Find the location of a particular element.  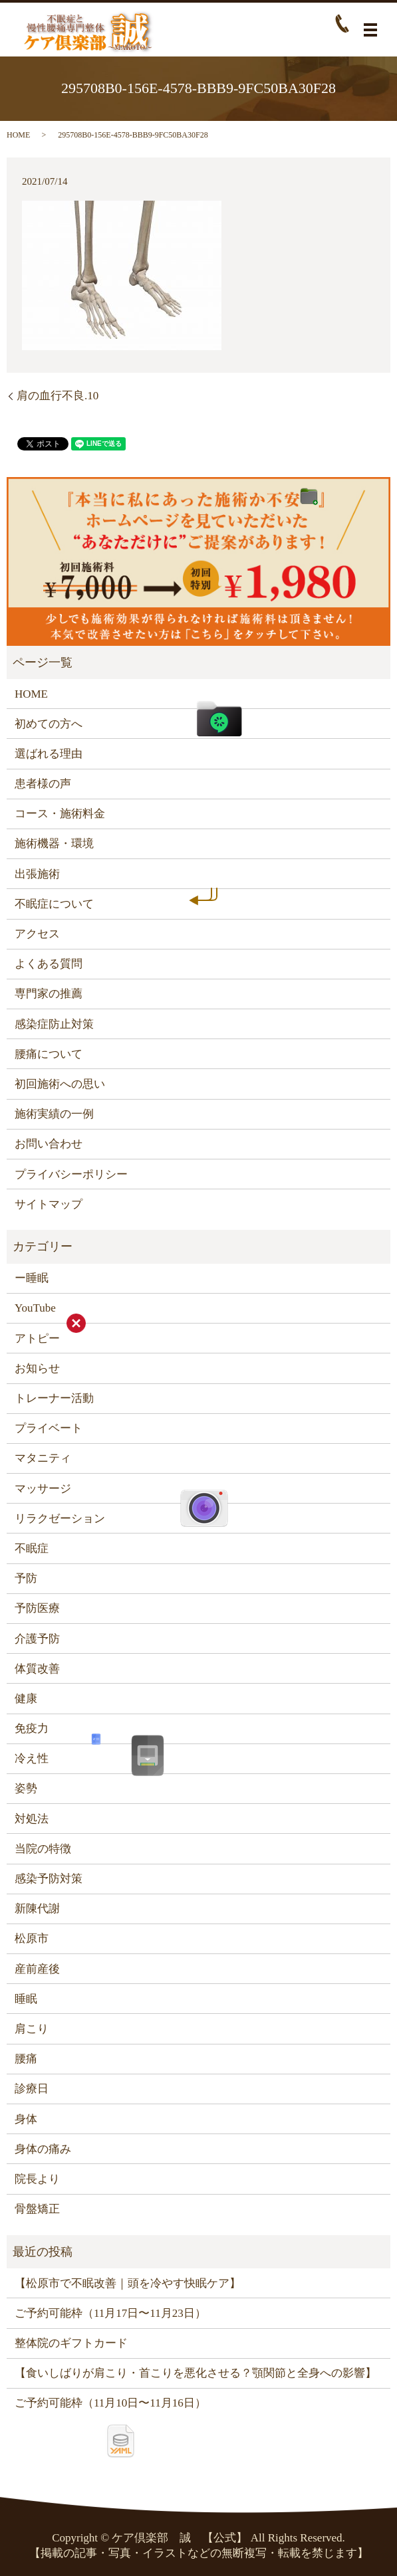

folder containing cucumber/gherkin test files is located at coordinates (219, 720).